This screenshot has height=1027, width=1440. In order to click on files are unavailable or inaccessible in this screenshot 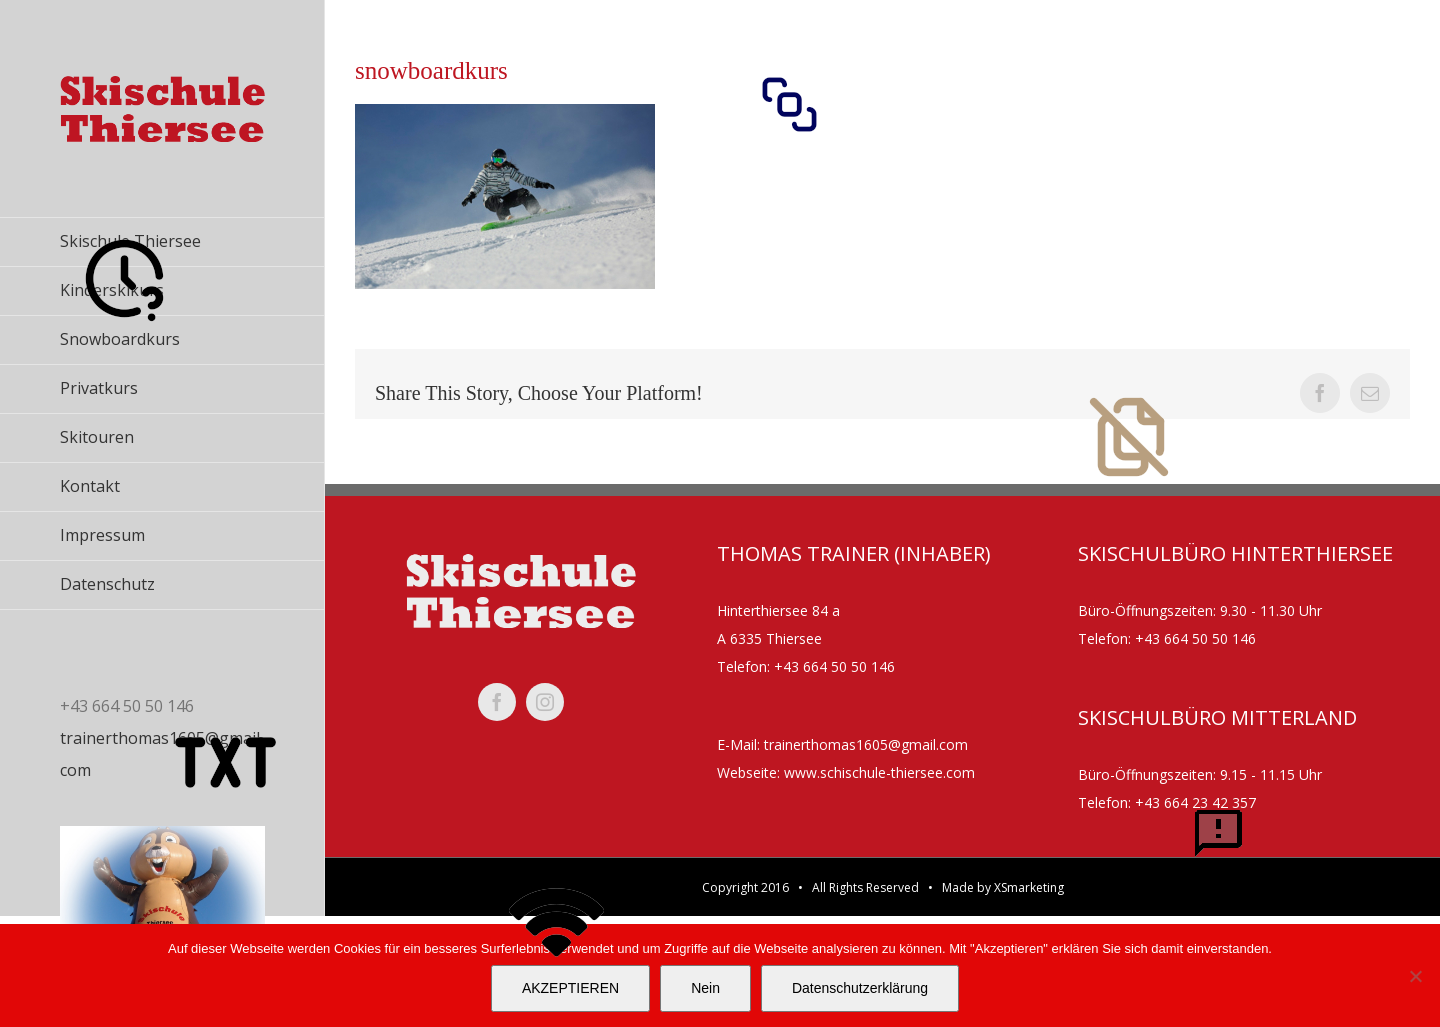, I will do `click(1129, 437)`.